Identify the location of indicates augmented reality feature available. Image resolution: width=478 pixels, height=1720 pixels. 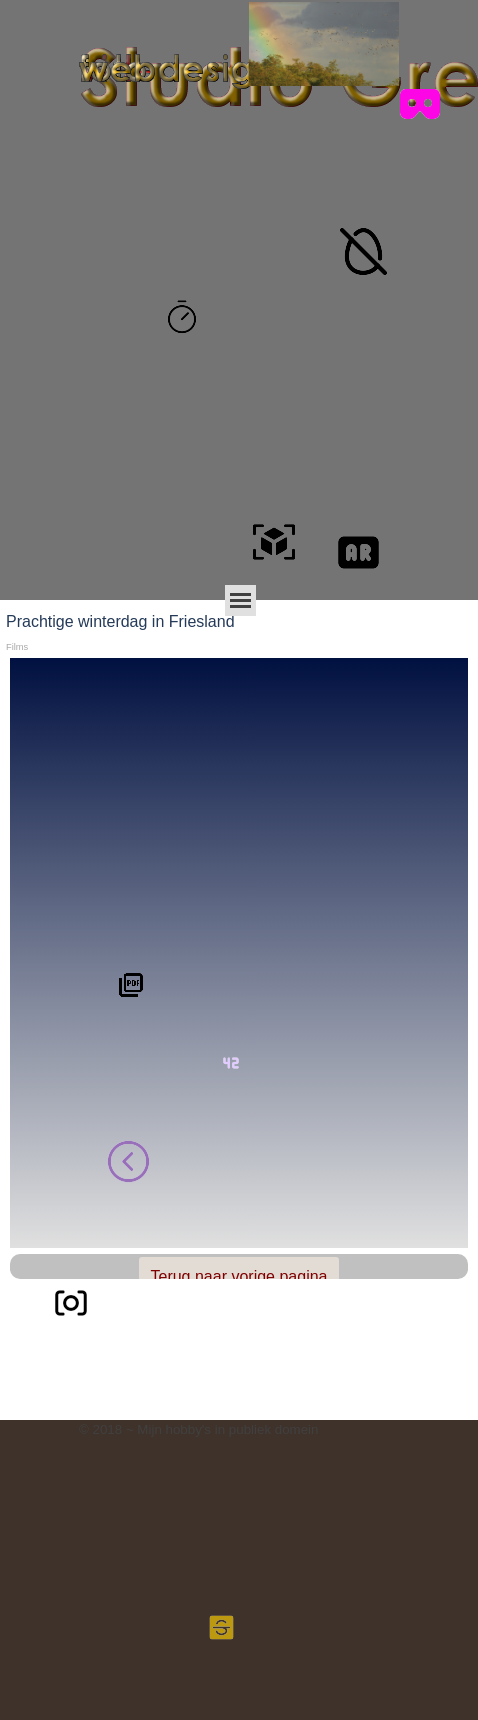
(358, 552).